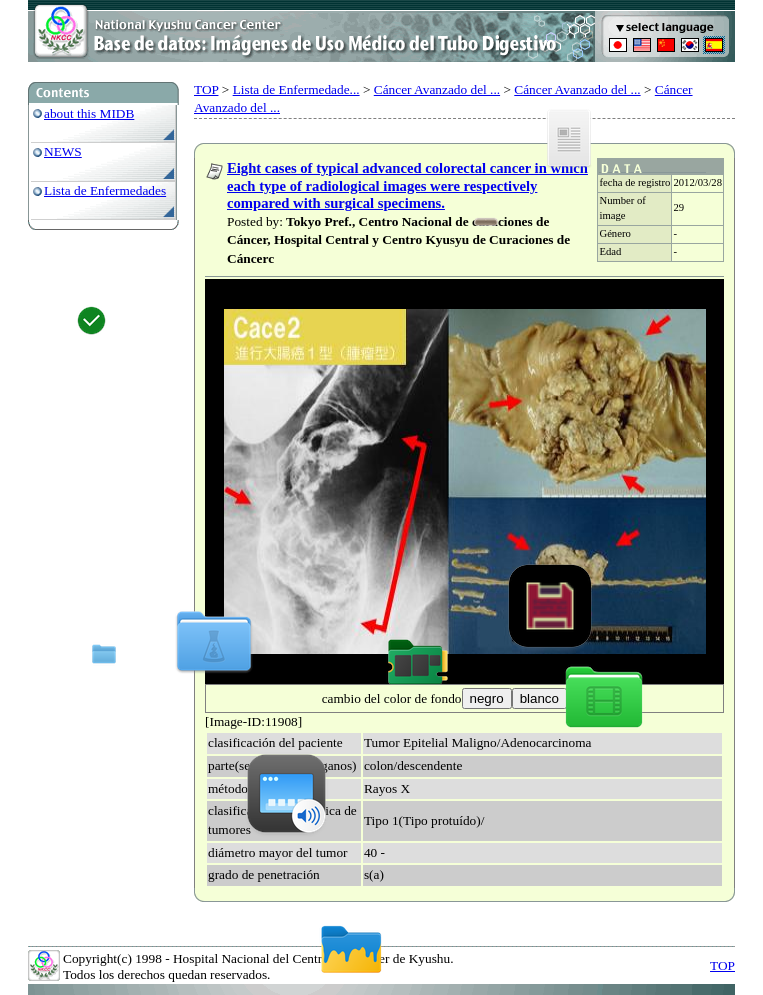 The image size is (763, 995). I want to click on indicates file has been successfully synced and shared, so click(91, 320).